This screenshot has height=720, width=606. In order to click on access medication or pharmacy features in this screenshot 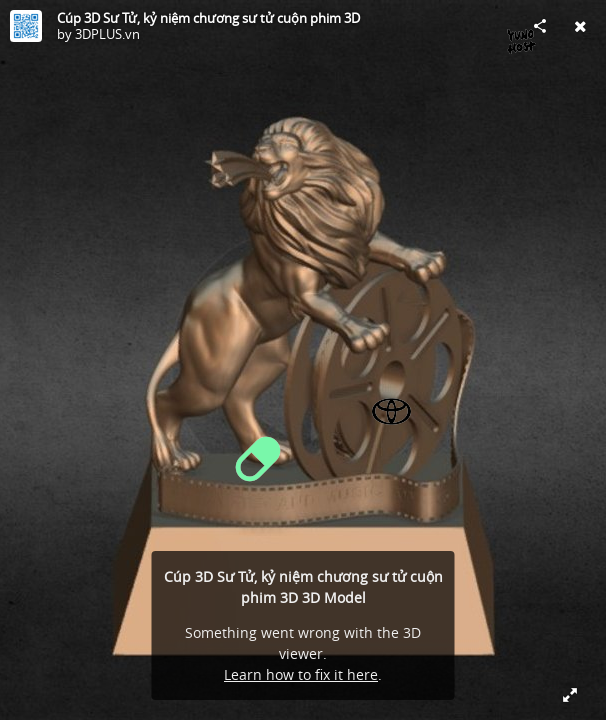, I will do `click(258, 459)`.